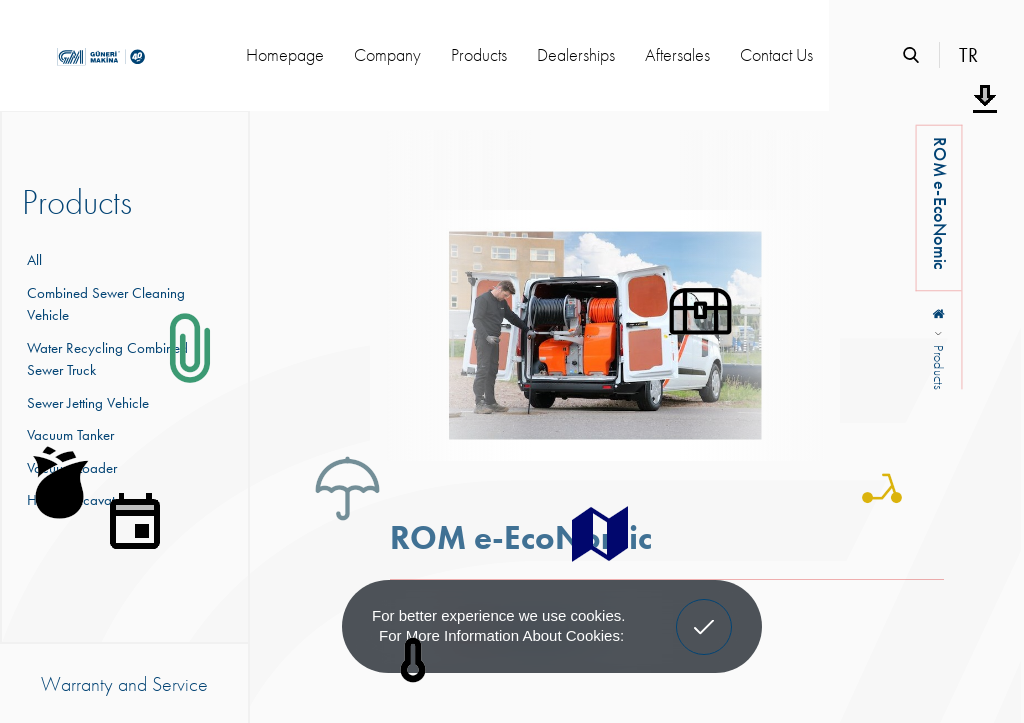  What do you see at coordinates (882, 490) in the screenshot?
I see `select scooter as transportation mode` at bounding box center [882, 490].